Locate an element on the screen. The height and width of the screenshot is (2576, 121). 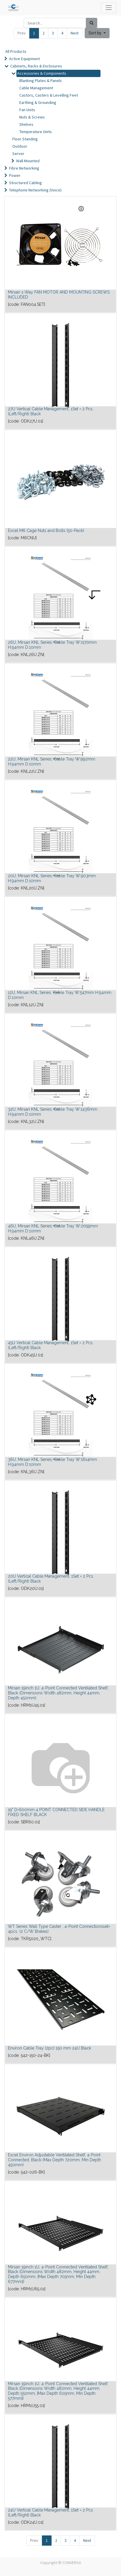
view more information or details is located at coordinates (81, 209).